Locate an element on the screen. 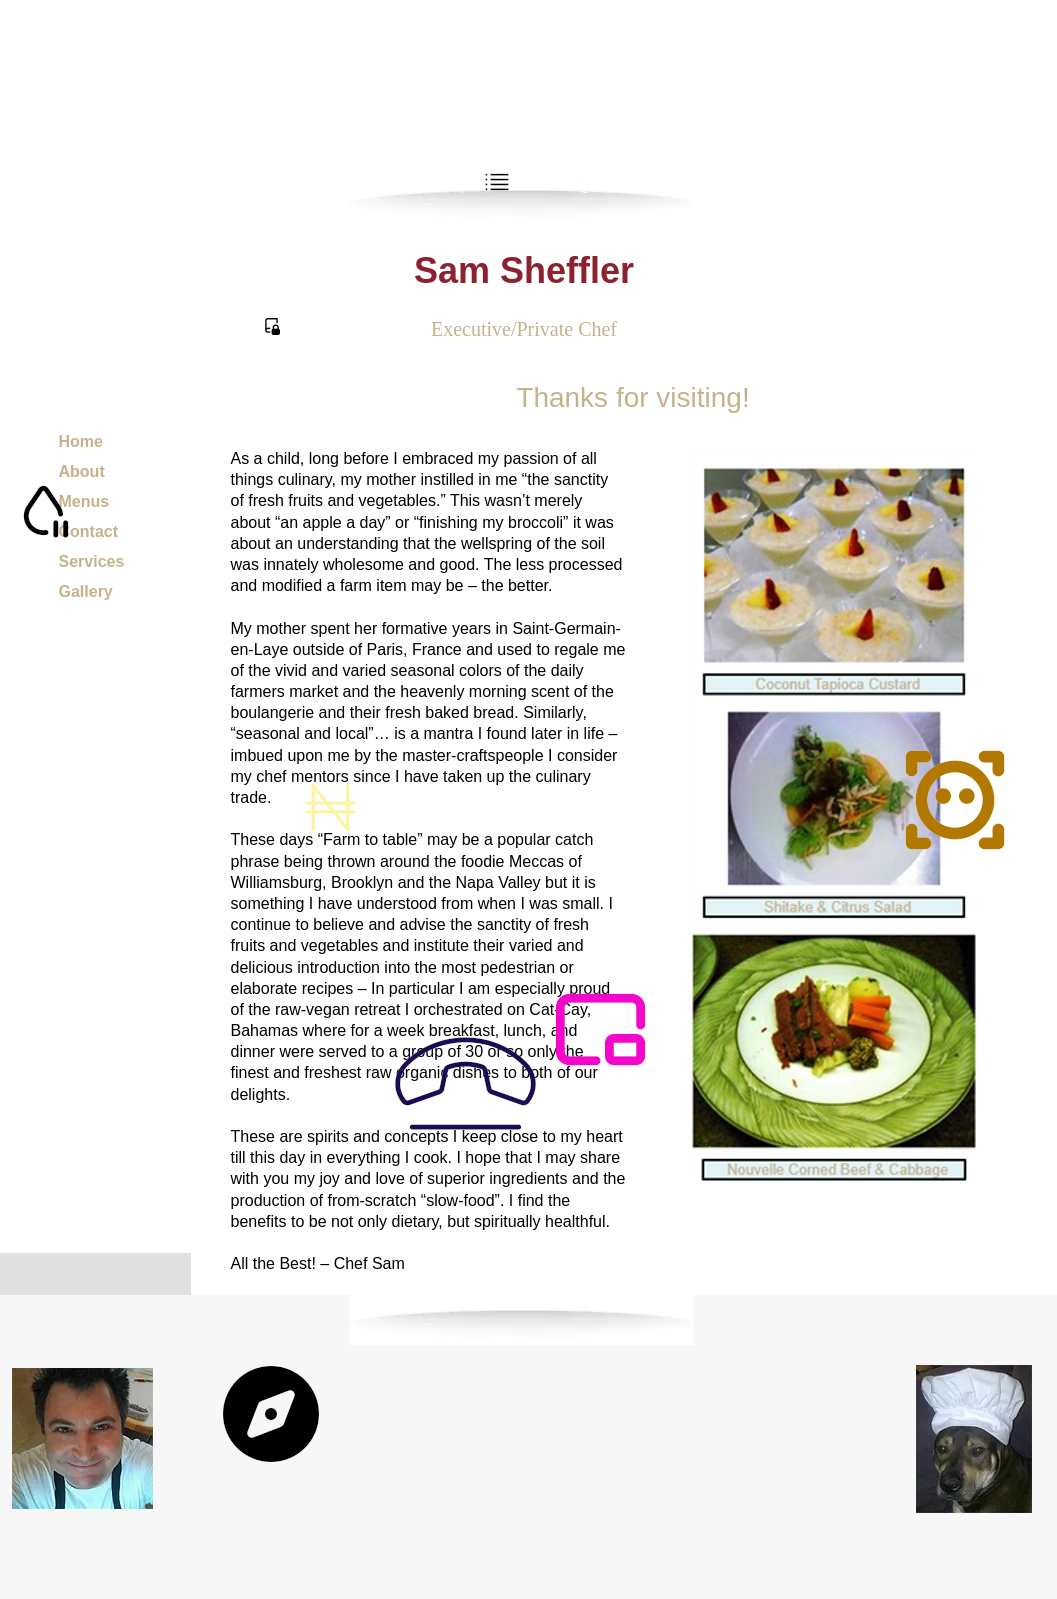 The image size is (1057, 1599). access navigation or direction features is located at coordinates (271, 1414).